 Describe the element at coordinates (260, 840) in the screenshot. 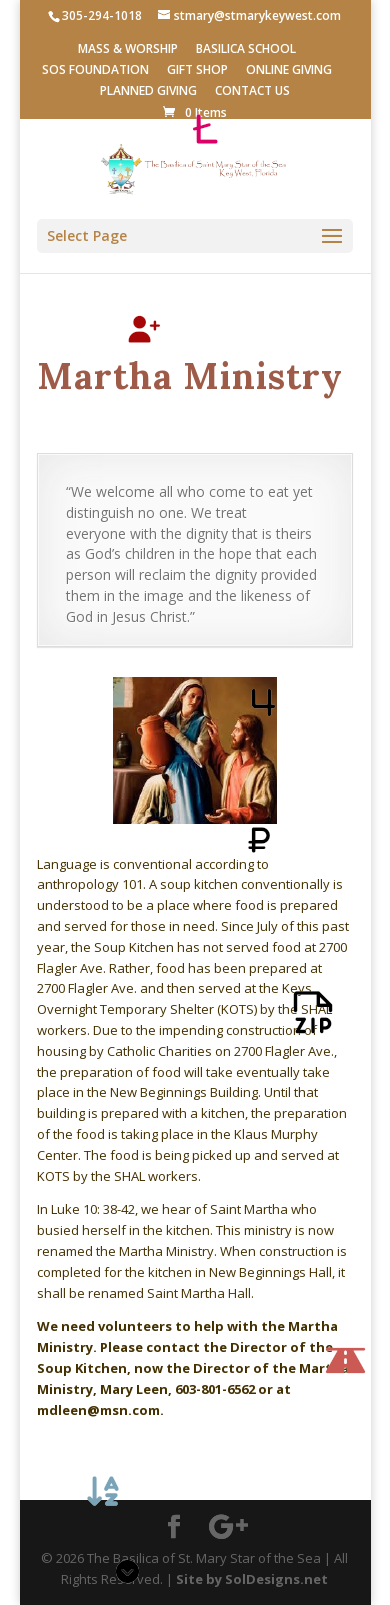

I see `indicates russian ruble currency` at that location.